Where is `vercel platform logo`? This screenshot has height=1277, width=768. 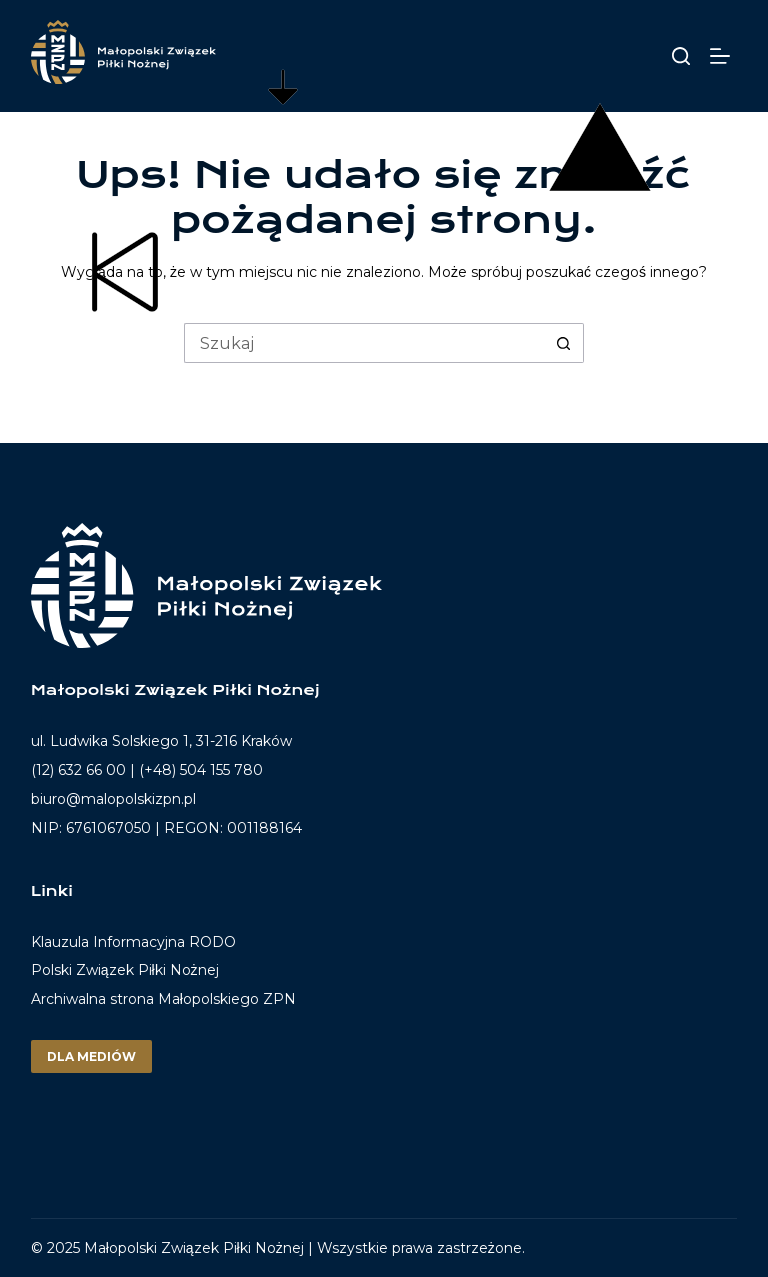 vercel platform logo is located at coordinates (600, 147).